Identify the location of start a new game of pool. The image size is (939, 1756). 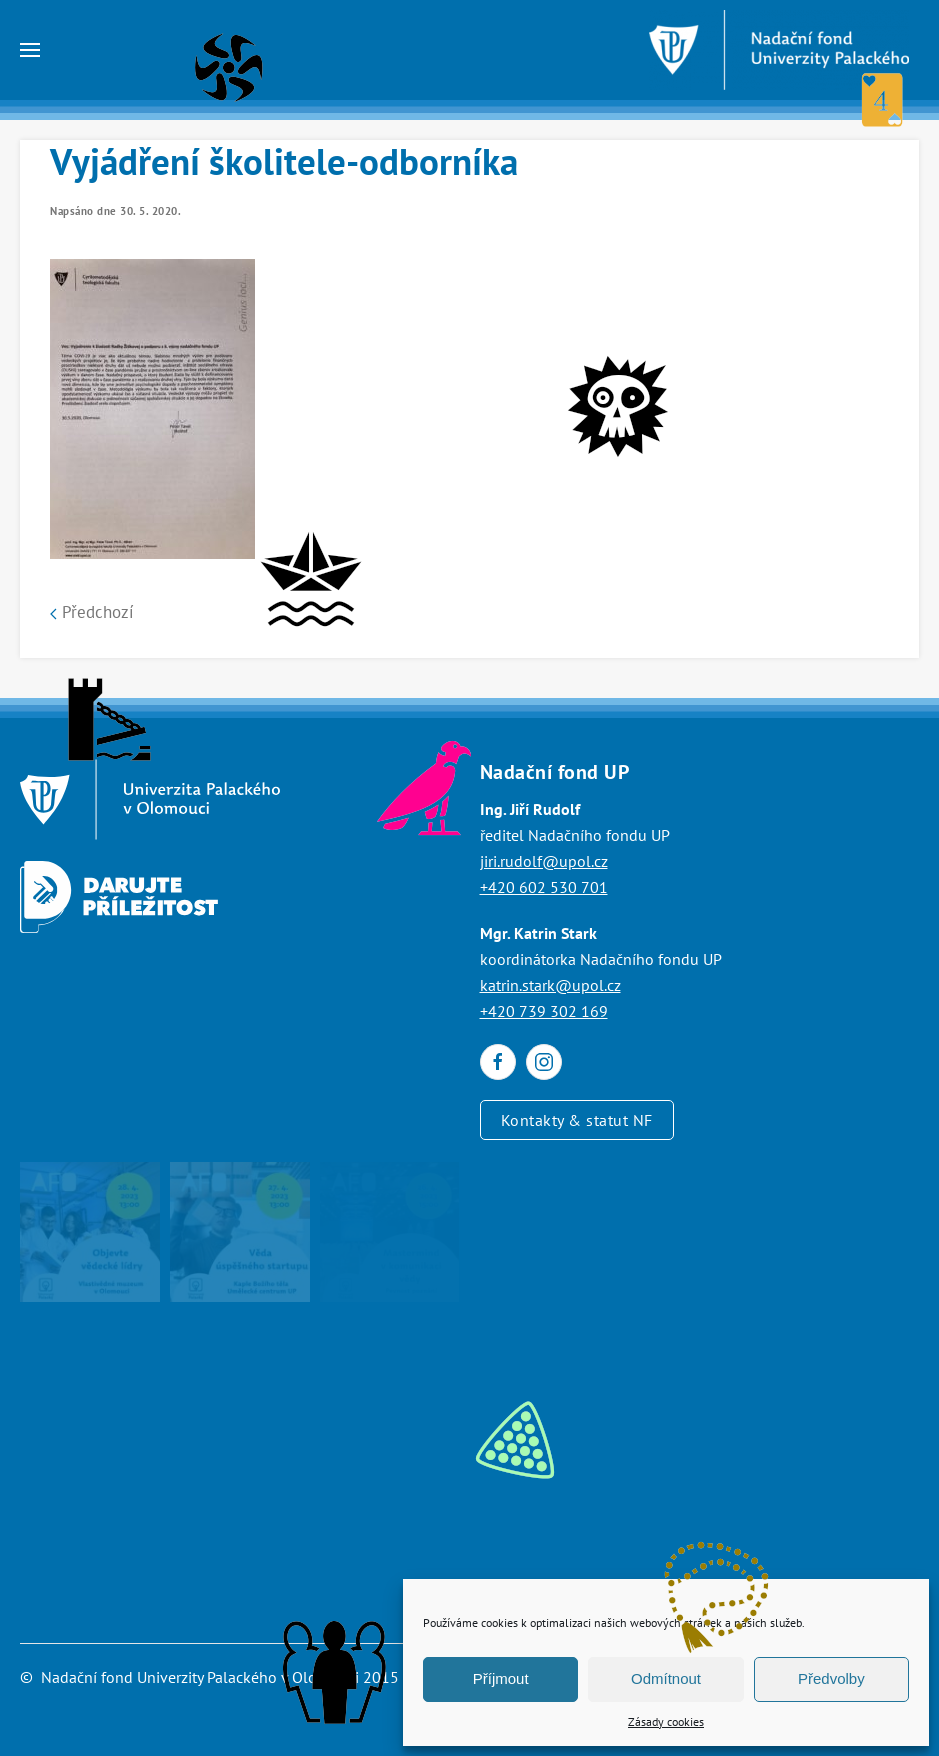
(515, 1440).